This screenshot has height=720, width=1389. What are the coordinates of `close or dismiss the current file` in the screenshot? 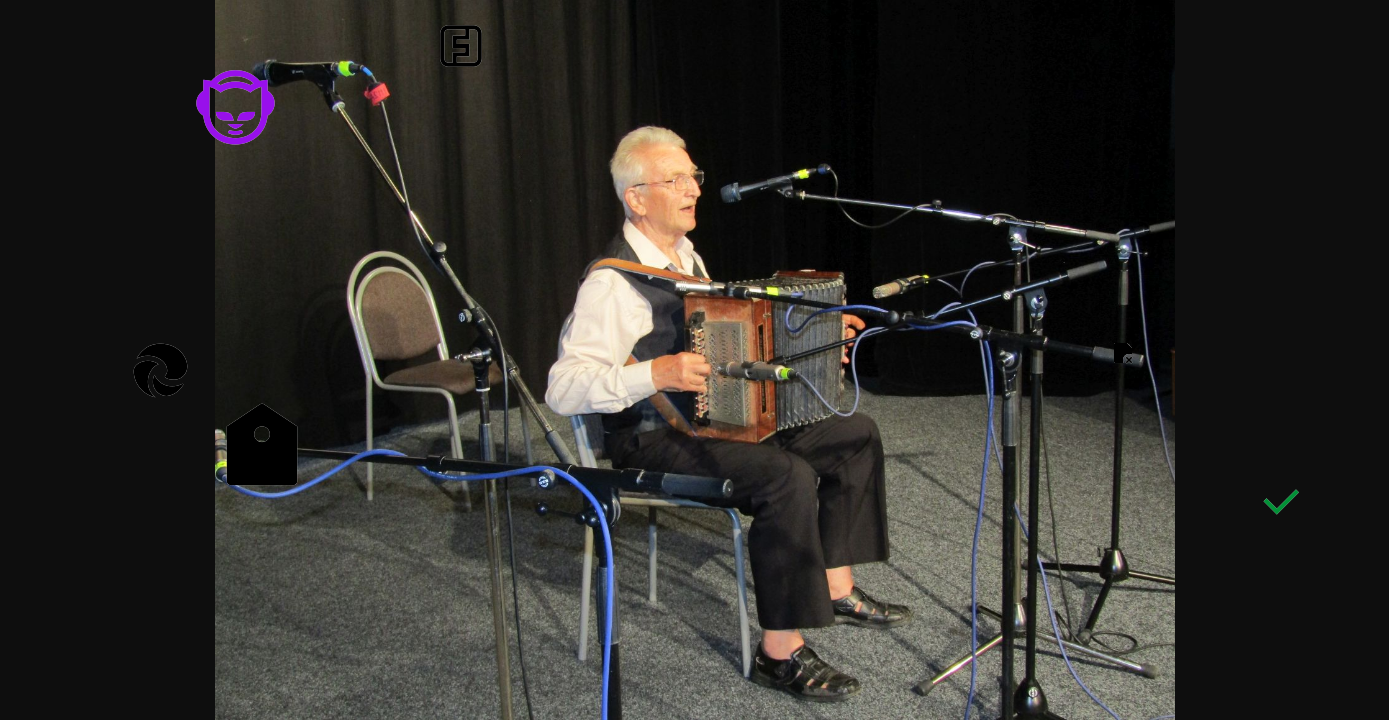 It's located at (1123, 353).